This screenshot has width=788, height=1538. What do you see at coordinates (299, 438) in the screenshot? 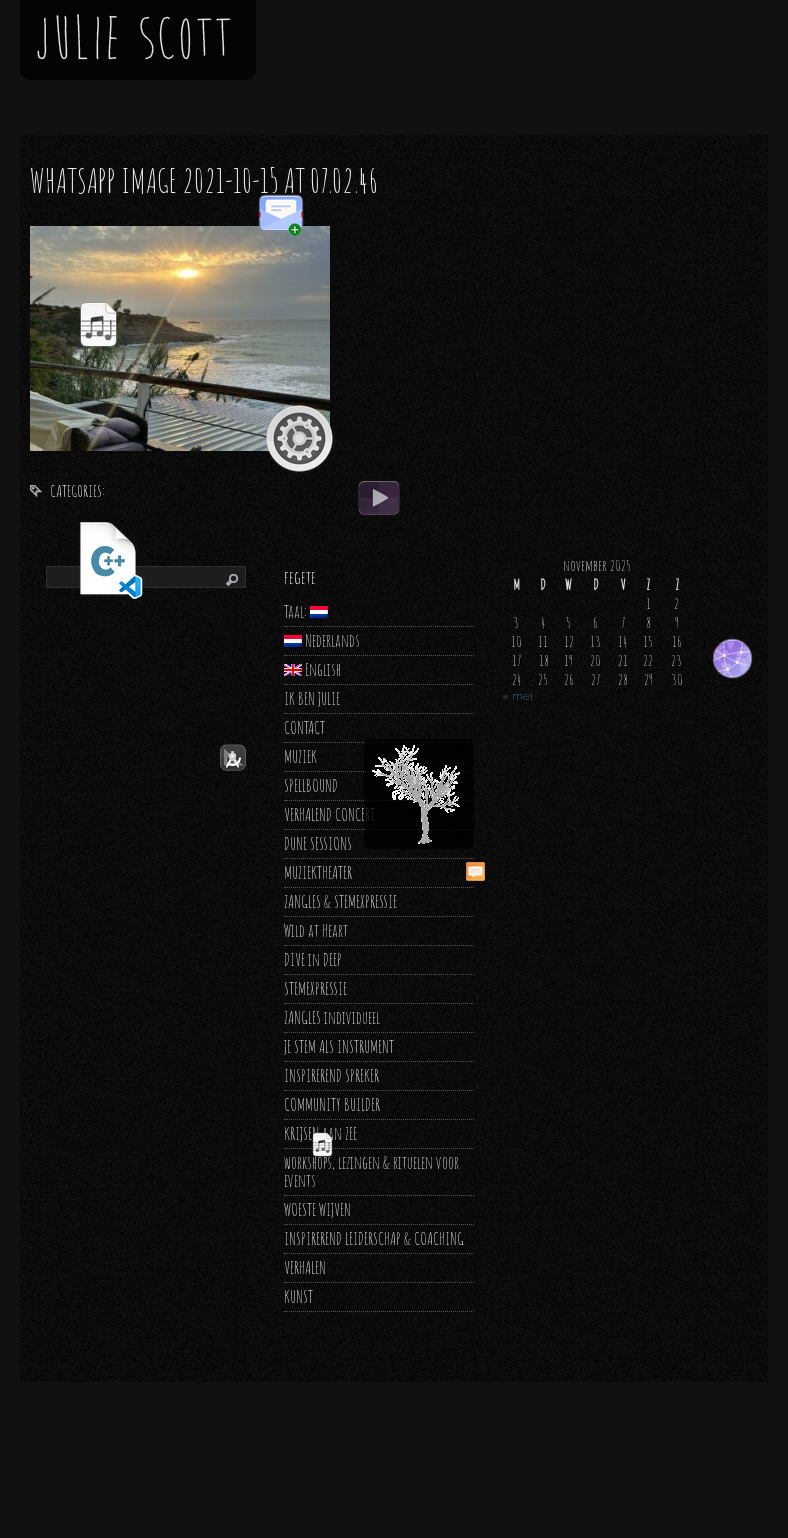
I see `access settings or properties` at bounding box center [299, 438].